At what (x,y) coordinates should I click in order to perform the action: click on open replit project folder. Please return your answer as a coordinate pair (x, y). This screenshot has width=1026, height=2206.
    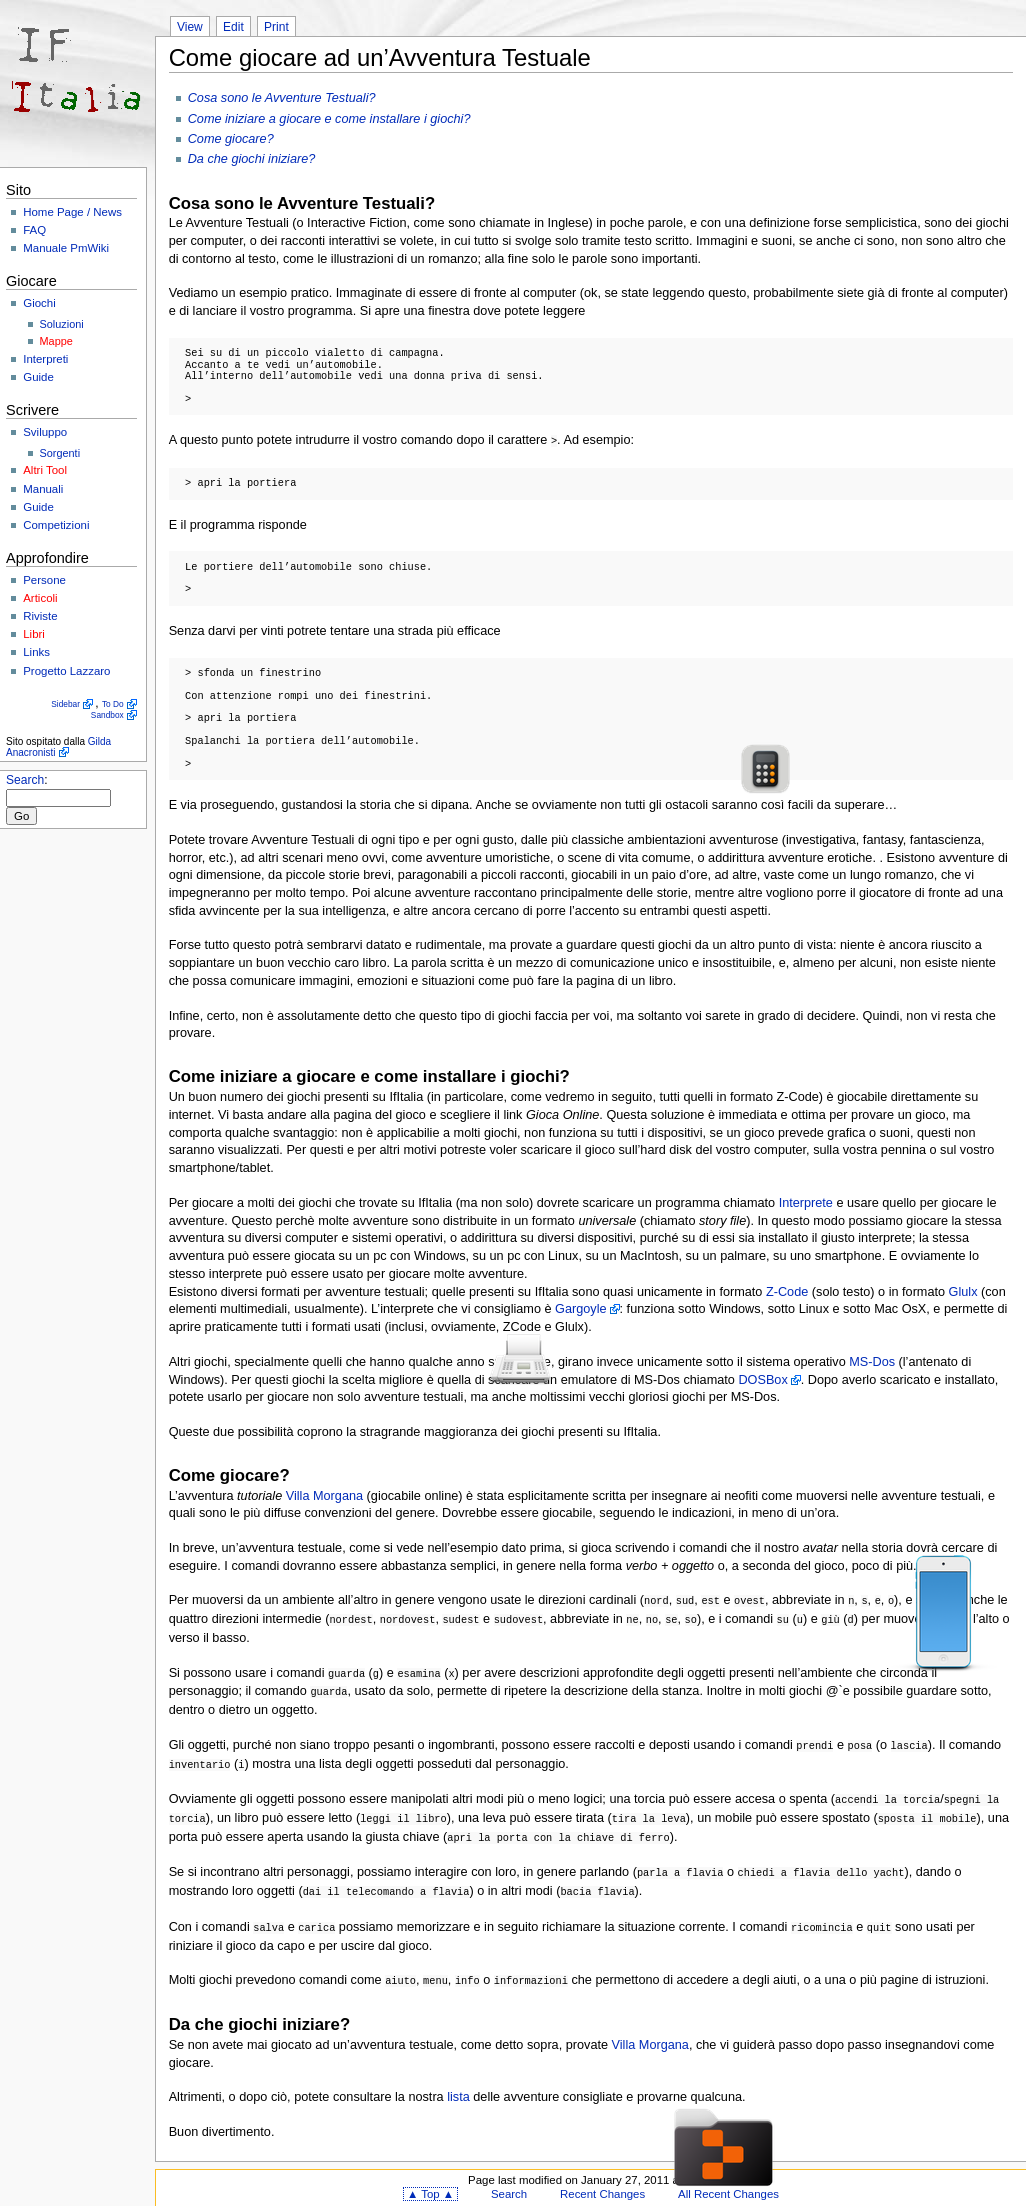
    Looking at the image, I should click on (723, 2150).